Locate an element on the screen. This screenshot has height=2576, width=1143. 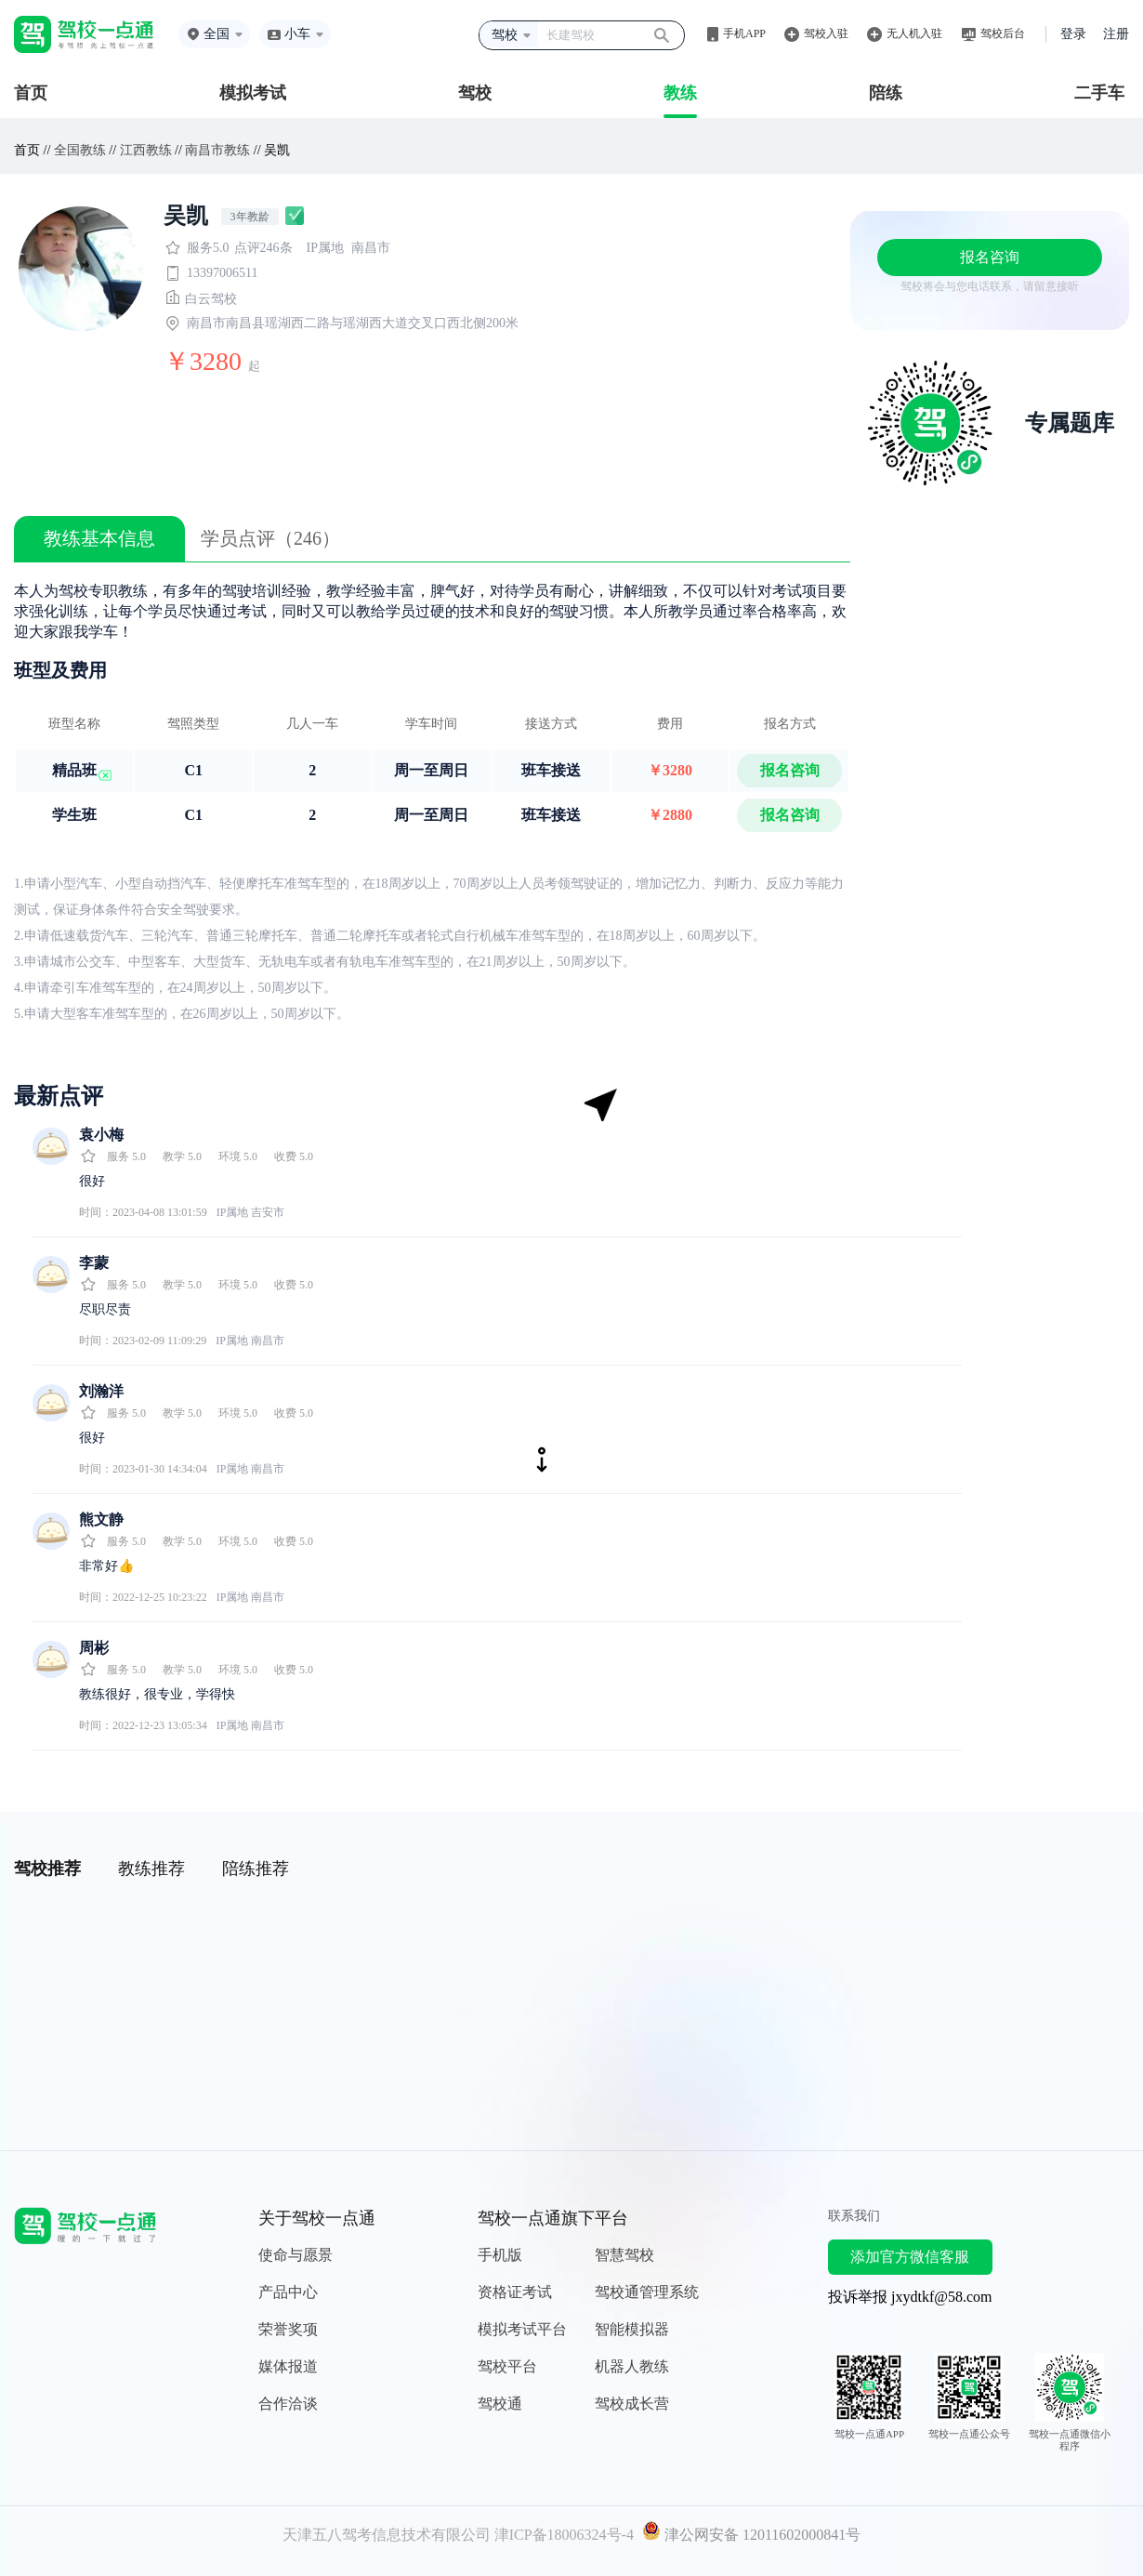
access navigation or directions to current location is located at coordinates (600, 1104).